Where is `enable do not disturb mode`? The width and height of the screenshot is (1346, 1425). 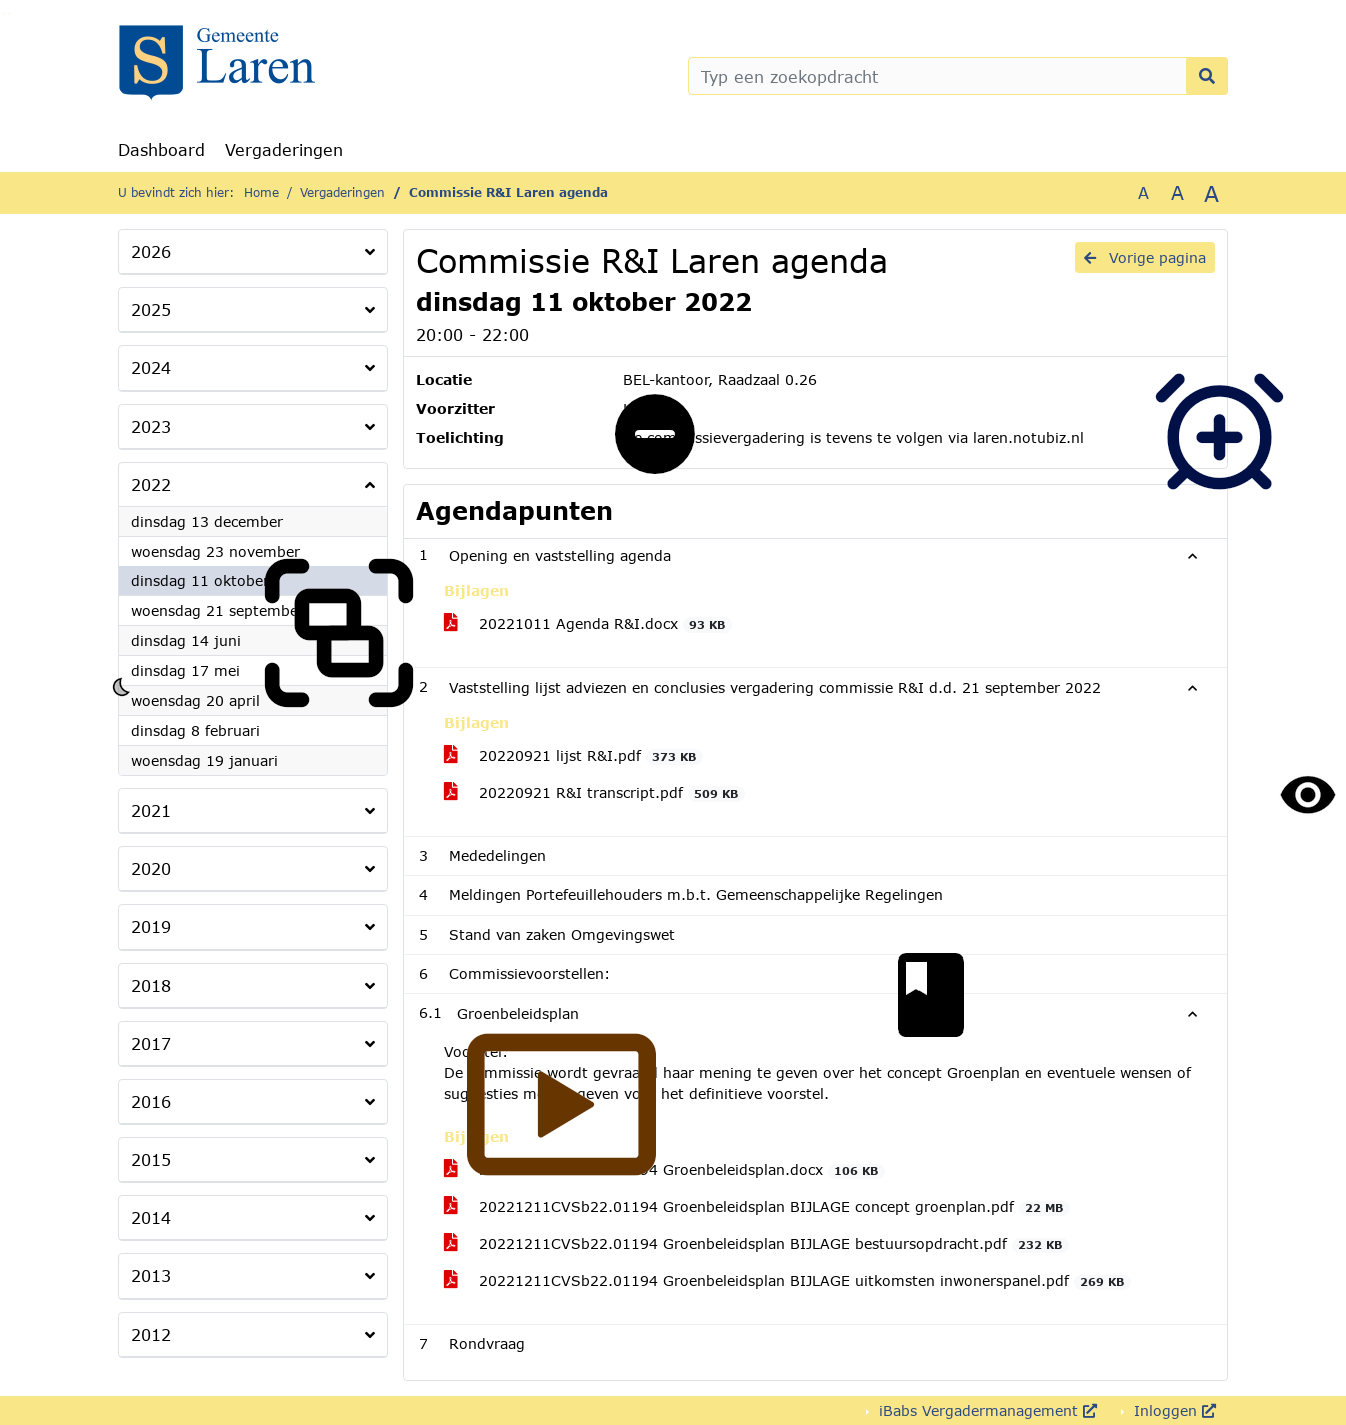
enable do not disturb mode is located at coordinates (655, 434).